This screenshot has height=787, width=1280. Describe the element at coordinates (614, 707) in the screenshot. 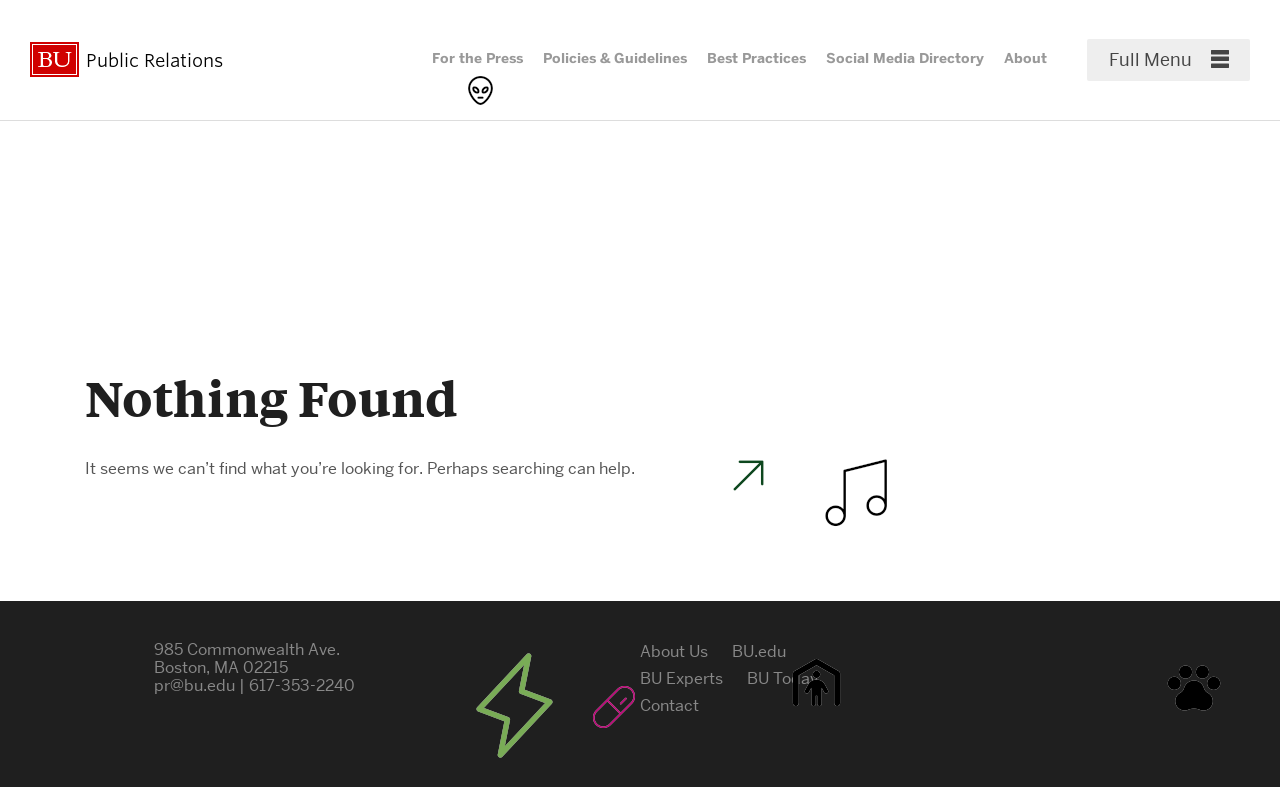

I see `access medication reminders or health tracking` at that location.